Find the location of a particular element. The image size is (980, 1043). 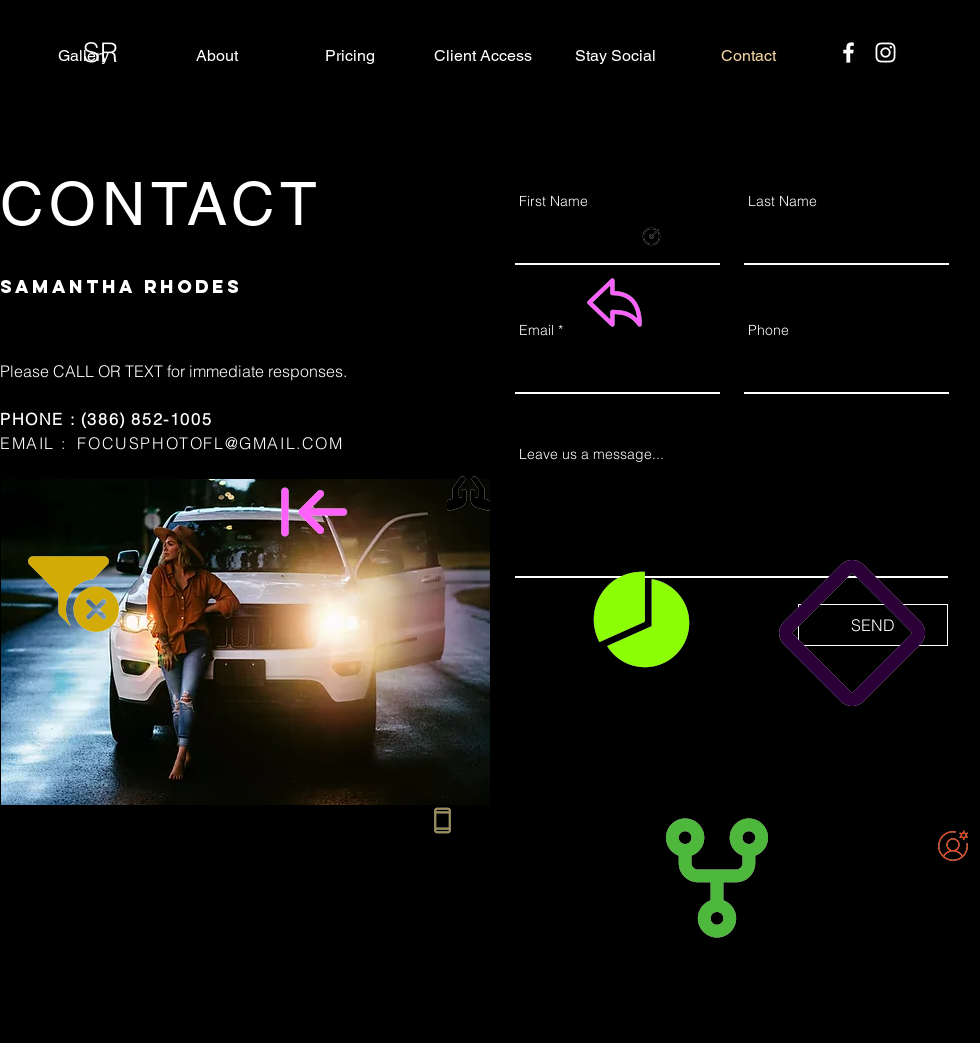

indicates premium or special status is located at coordinates (852, 633).